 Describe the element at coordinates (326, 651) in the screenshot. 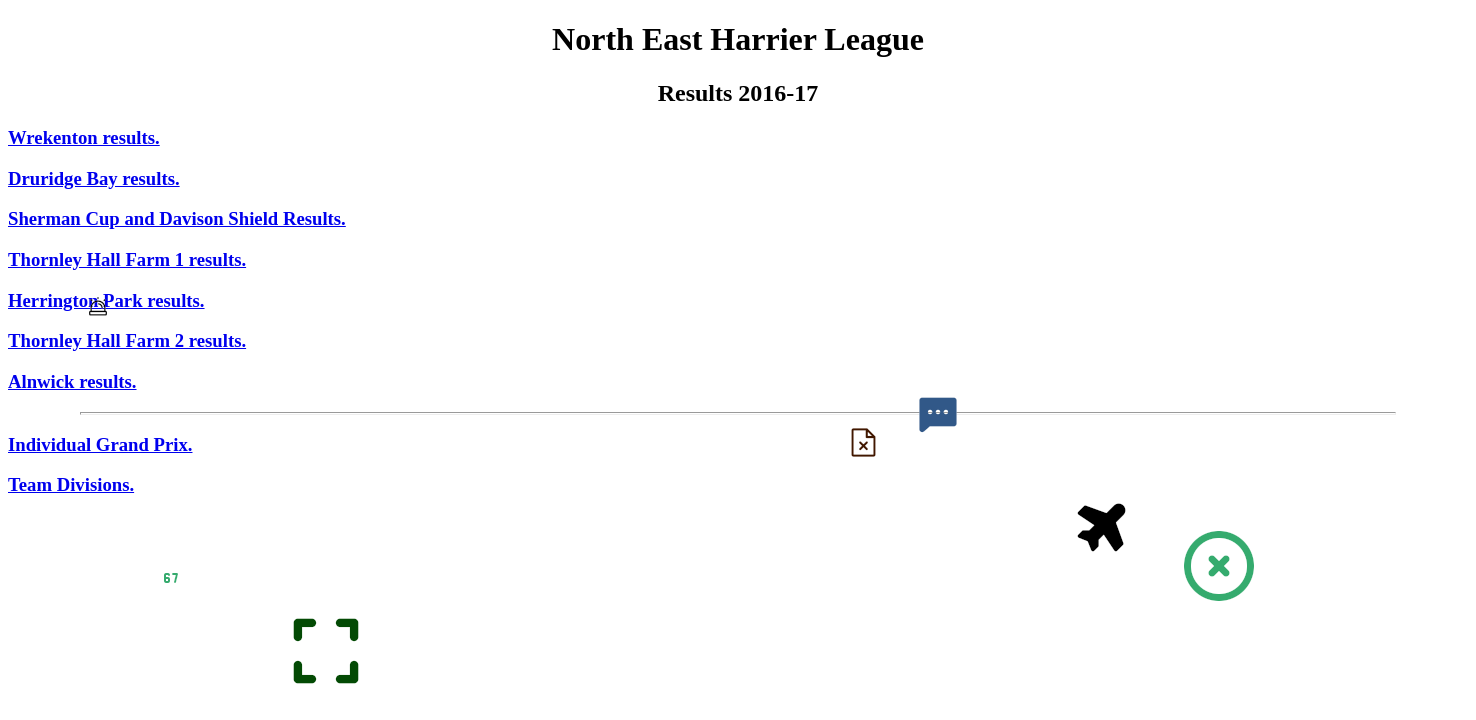

I see `expand to fullscreen mode` at that location.